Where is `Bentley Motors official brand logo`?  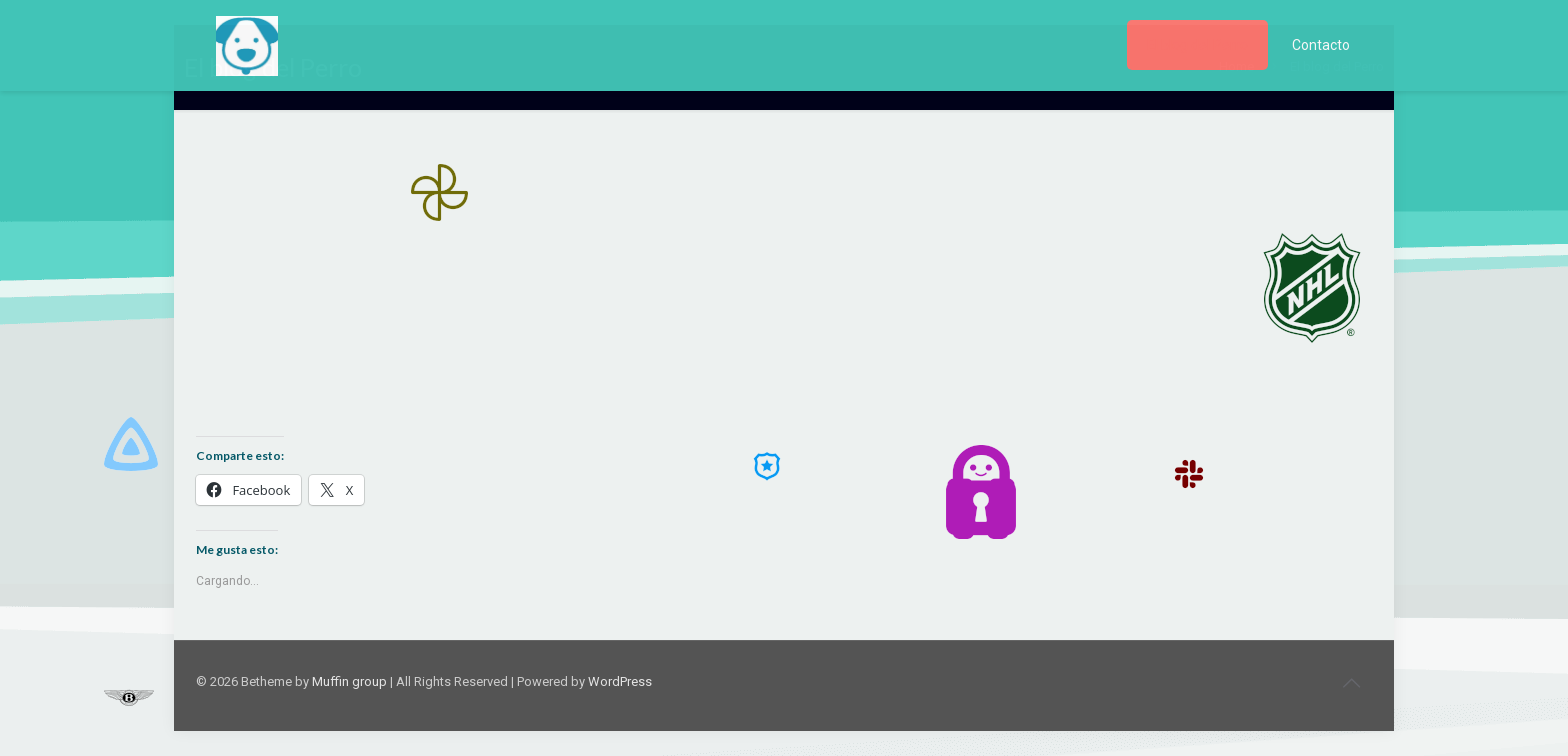
Bentley Motors official brand logo is located at coordinates (129, 698).